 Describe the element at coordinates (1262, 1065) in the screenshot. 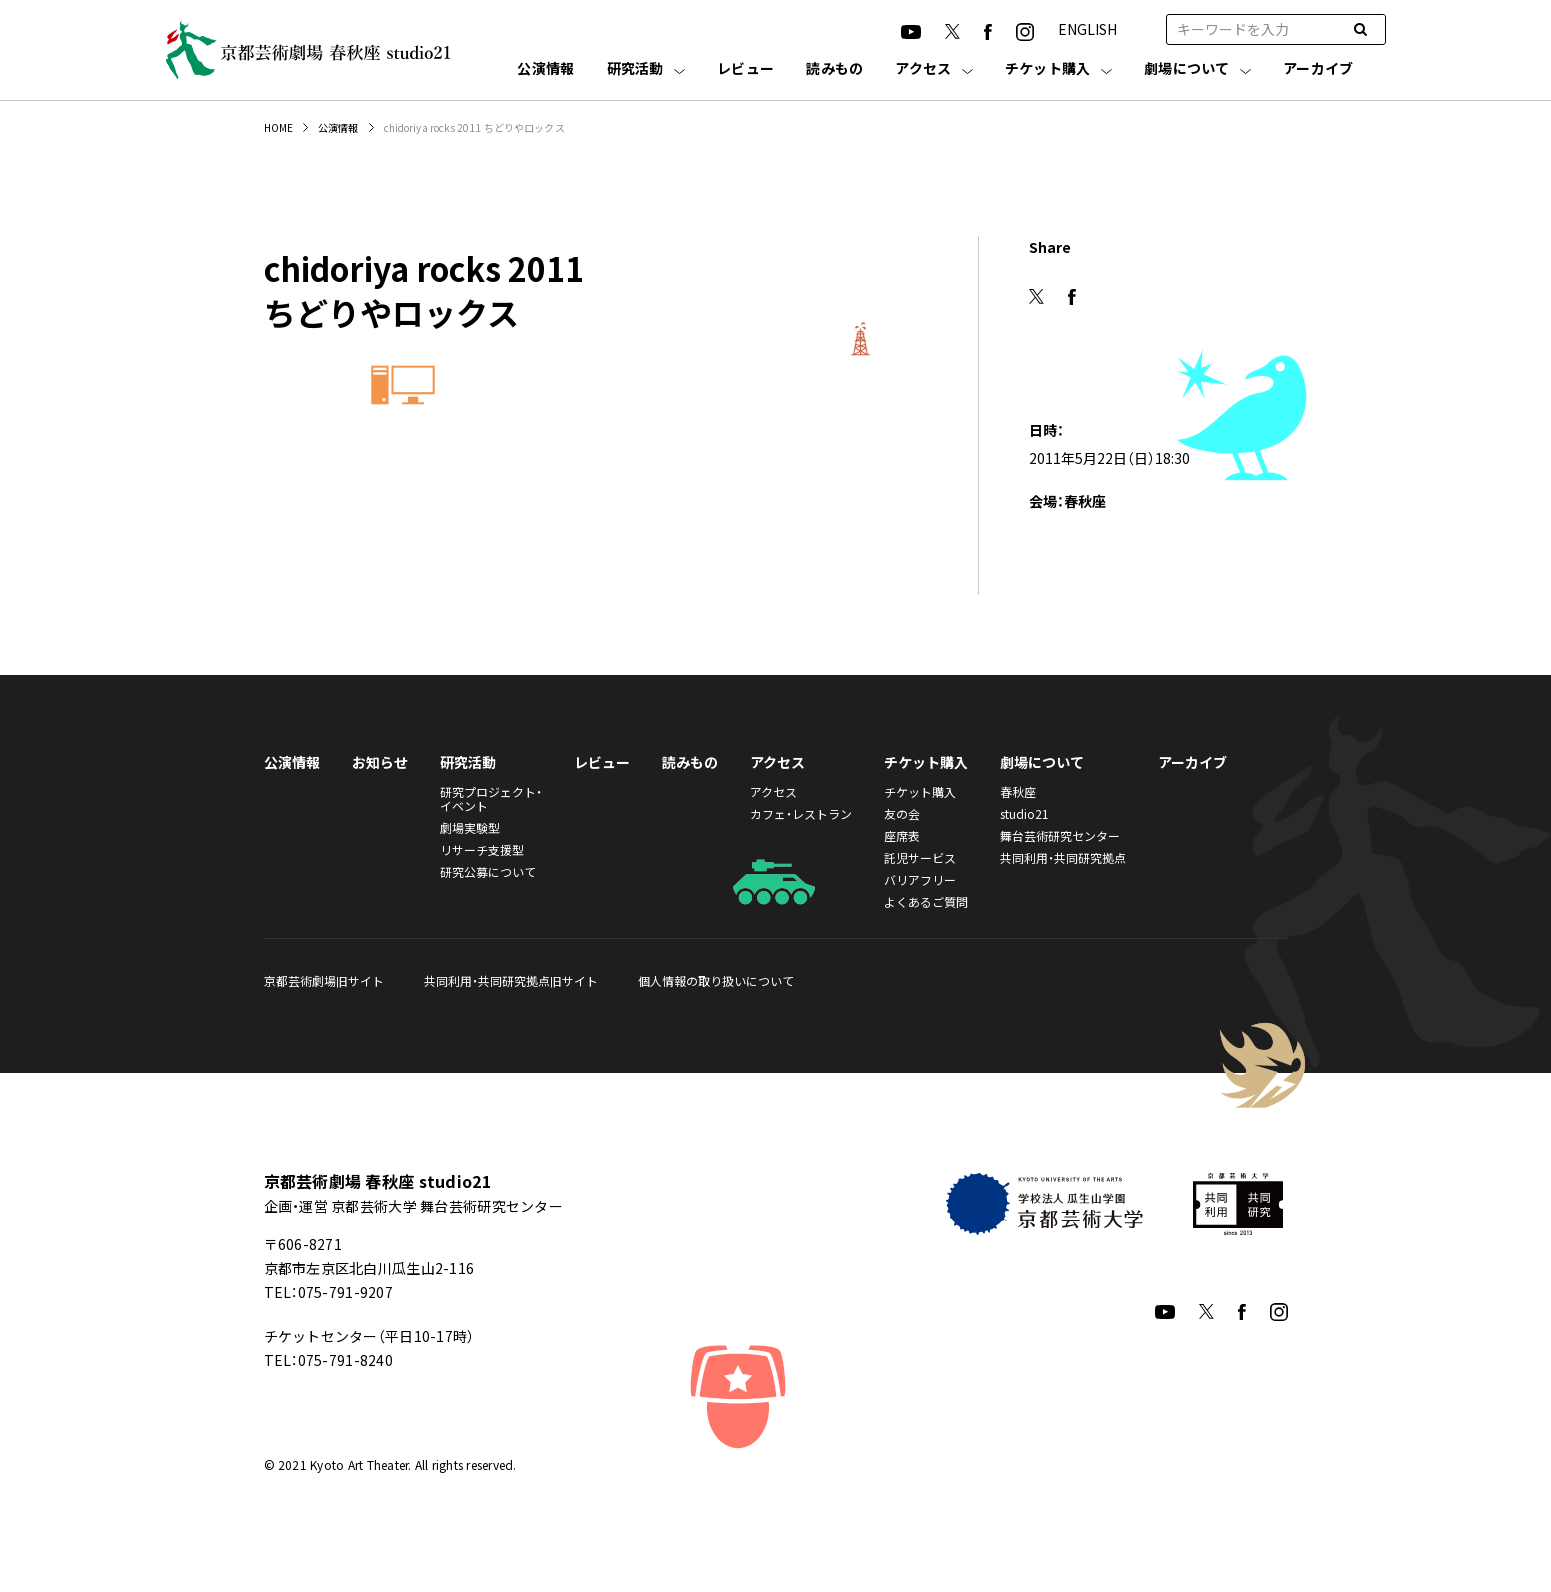

I see `activate speed boost or sprint ability` at that location.